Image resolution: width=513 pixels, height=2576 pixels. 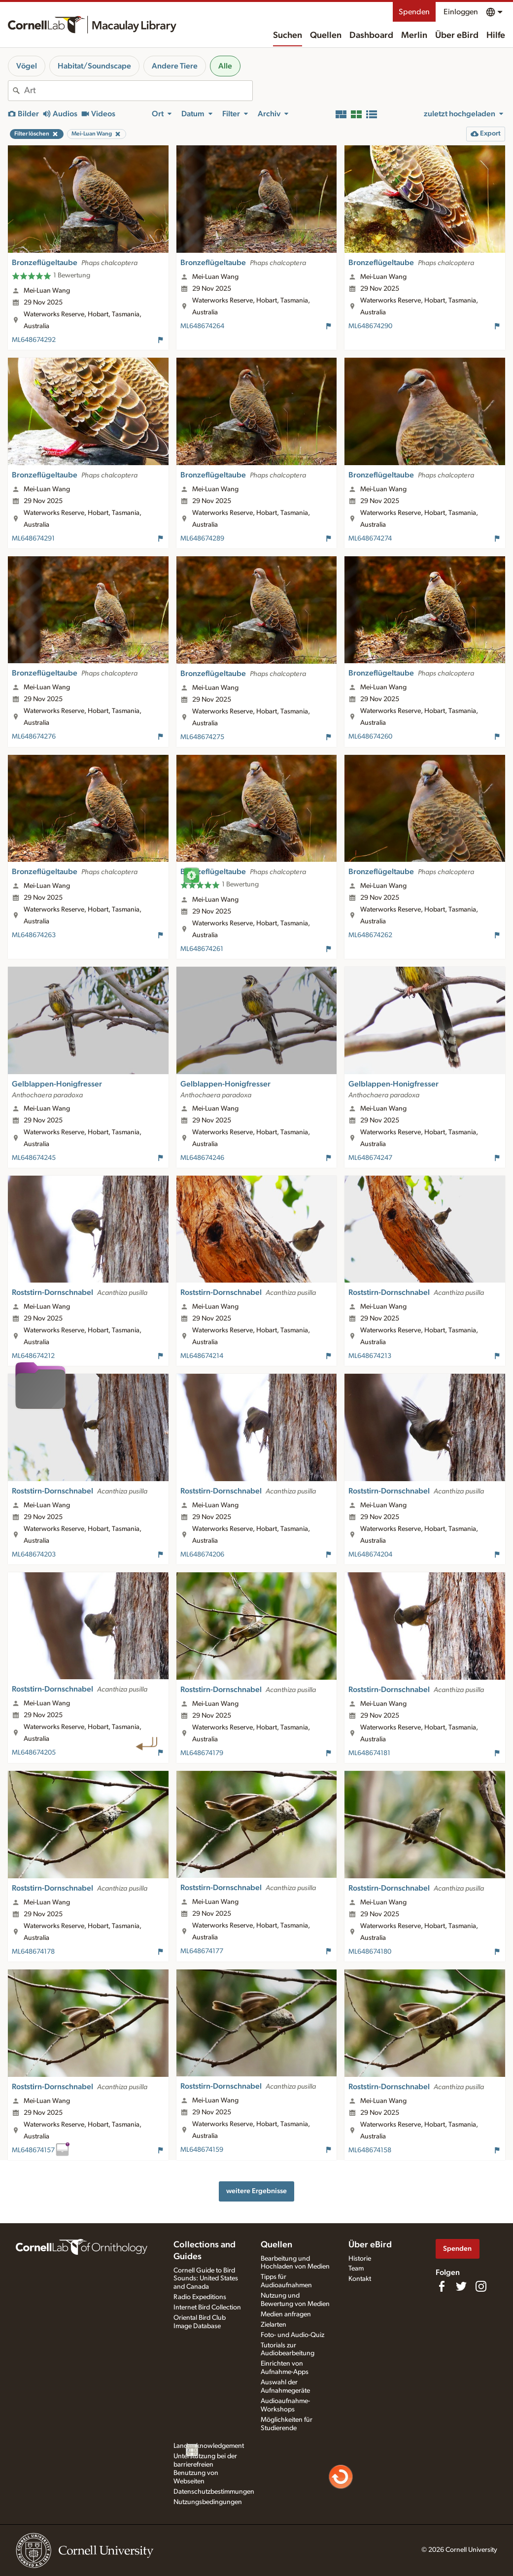 I want to click on open folder to view contents, so click(x=40, y=1386).